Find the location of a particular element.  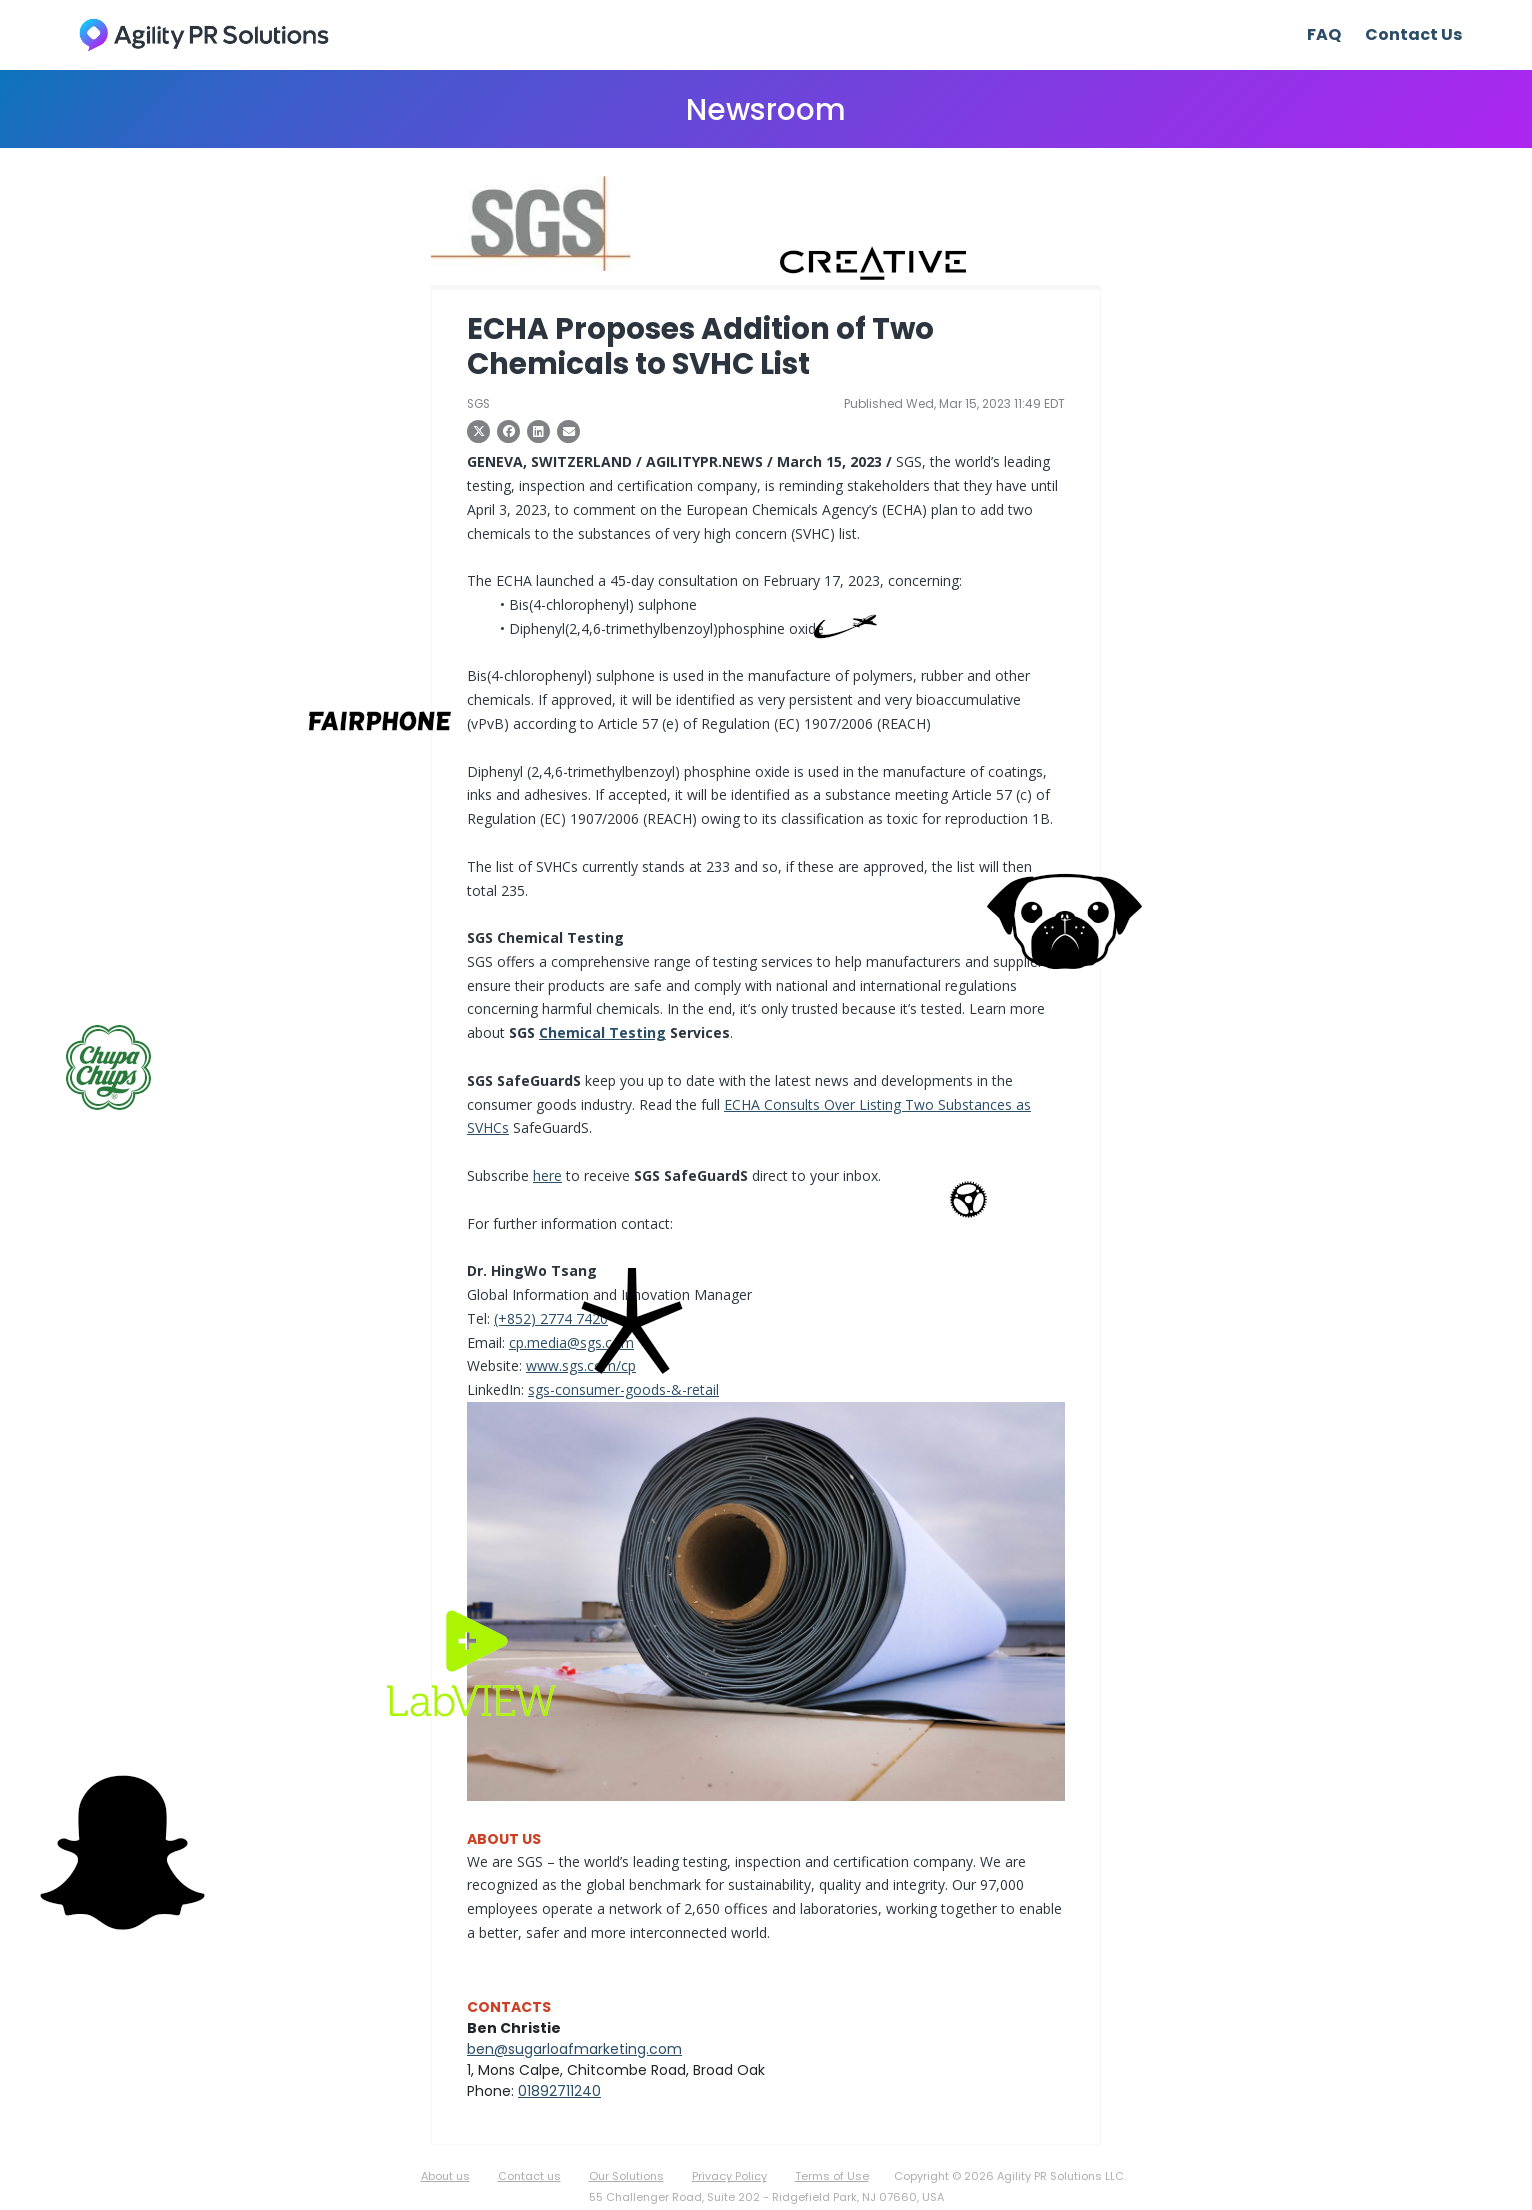

advent of code logo is located at coordinates (632, 1321).